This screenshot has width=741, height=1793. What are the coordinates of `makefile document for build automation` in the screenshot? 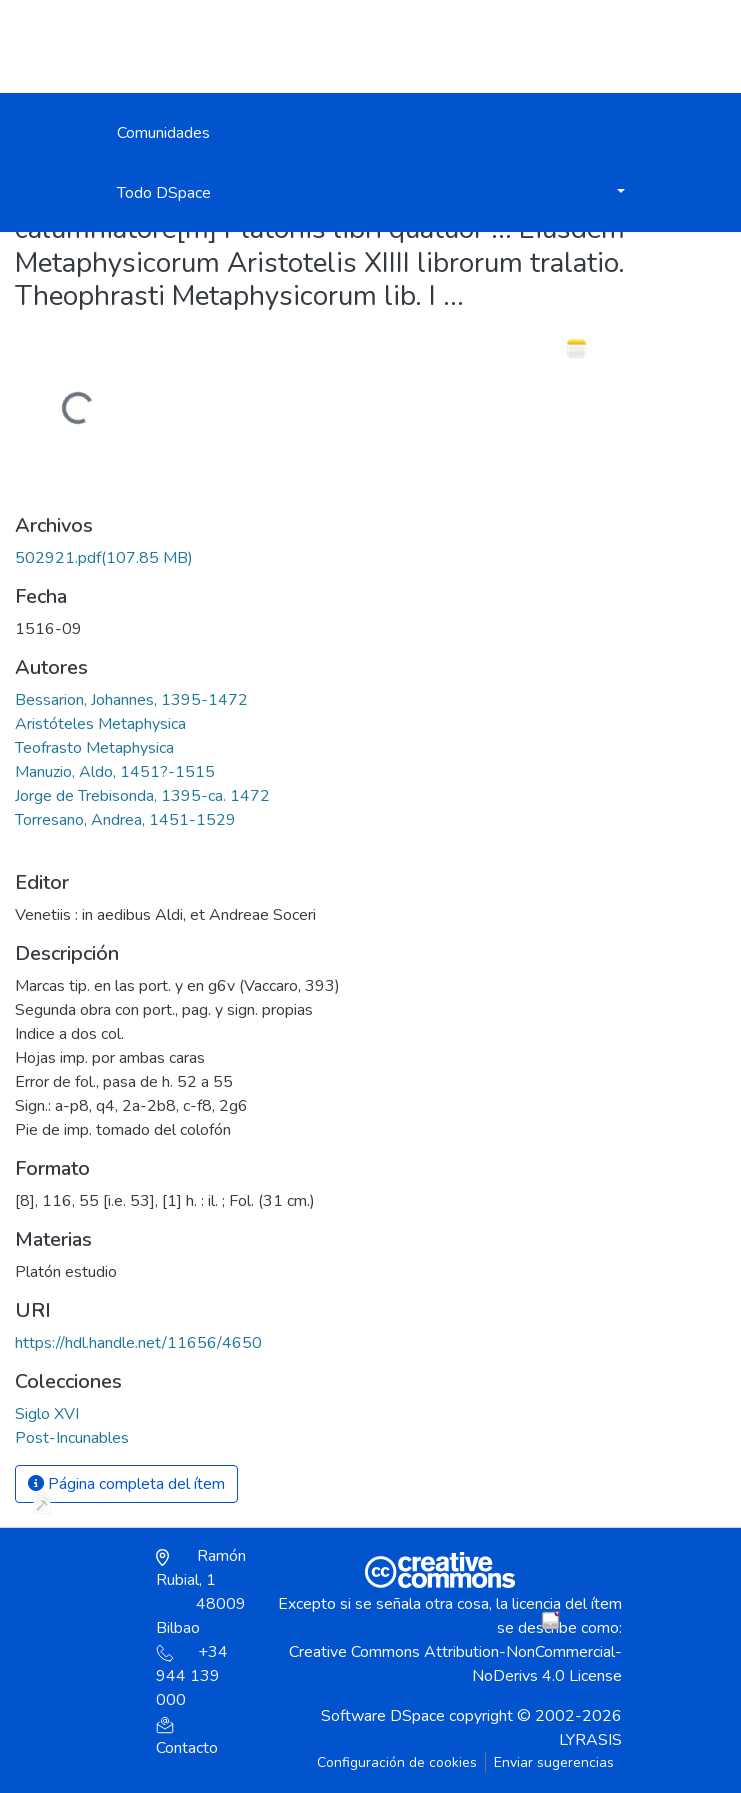 It's located at (42, 1503).